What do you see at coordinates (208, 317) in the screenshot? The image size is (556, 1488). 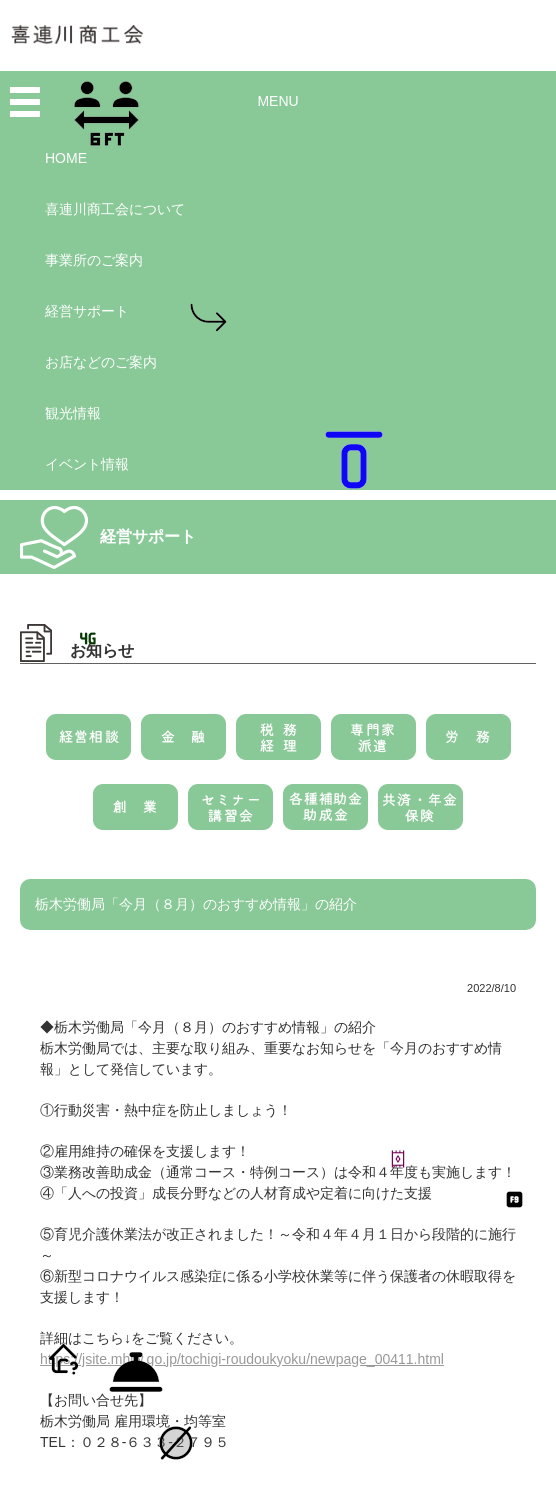 I see `reply to a message or comment` at bounding box center [208, 317].